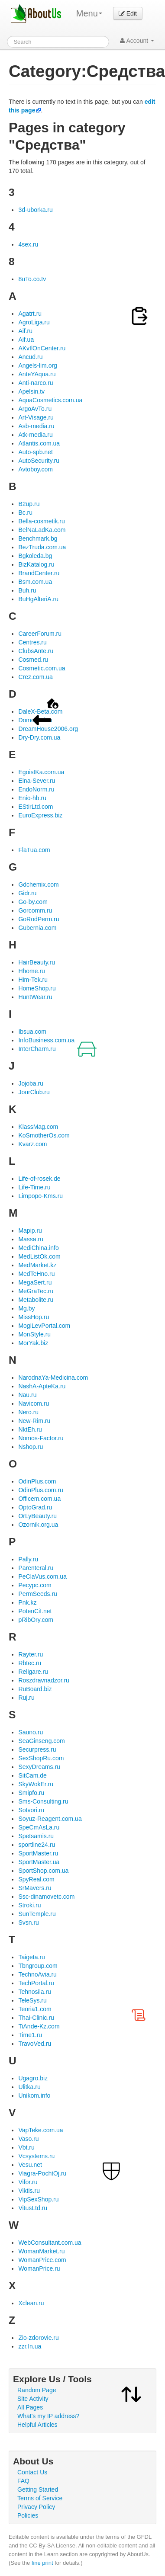 This screenshot has height=2576, width=165. What do you see at coordinates (87, 1049) in the screenshot?
I see `access vehicle or car-related features` at bounding box center [87, 1049].